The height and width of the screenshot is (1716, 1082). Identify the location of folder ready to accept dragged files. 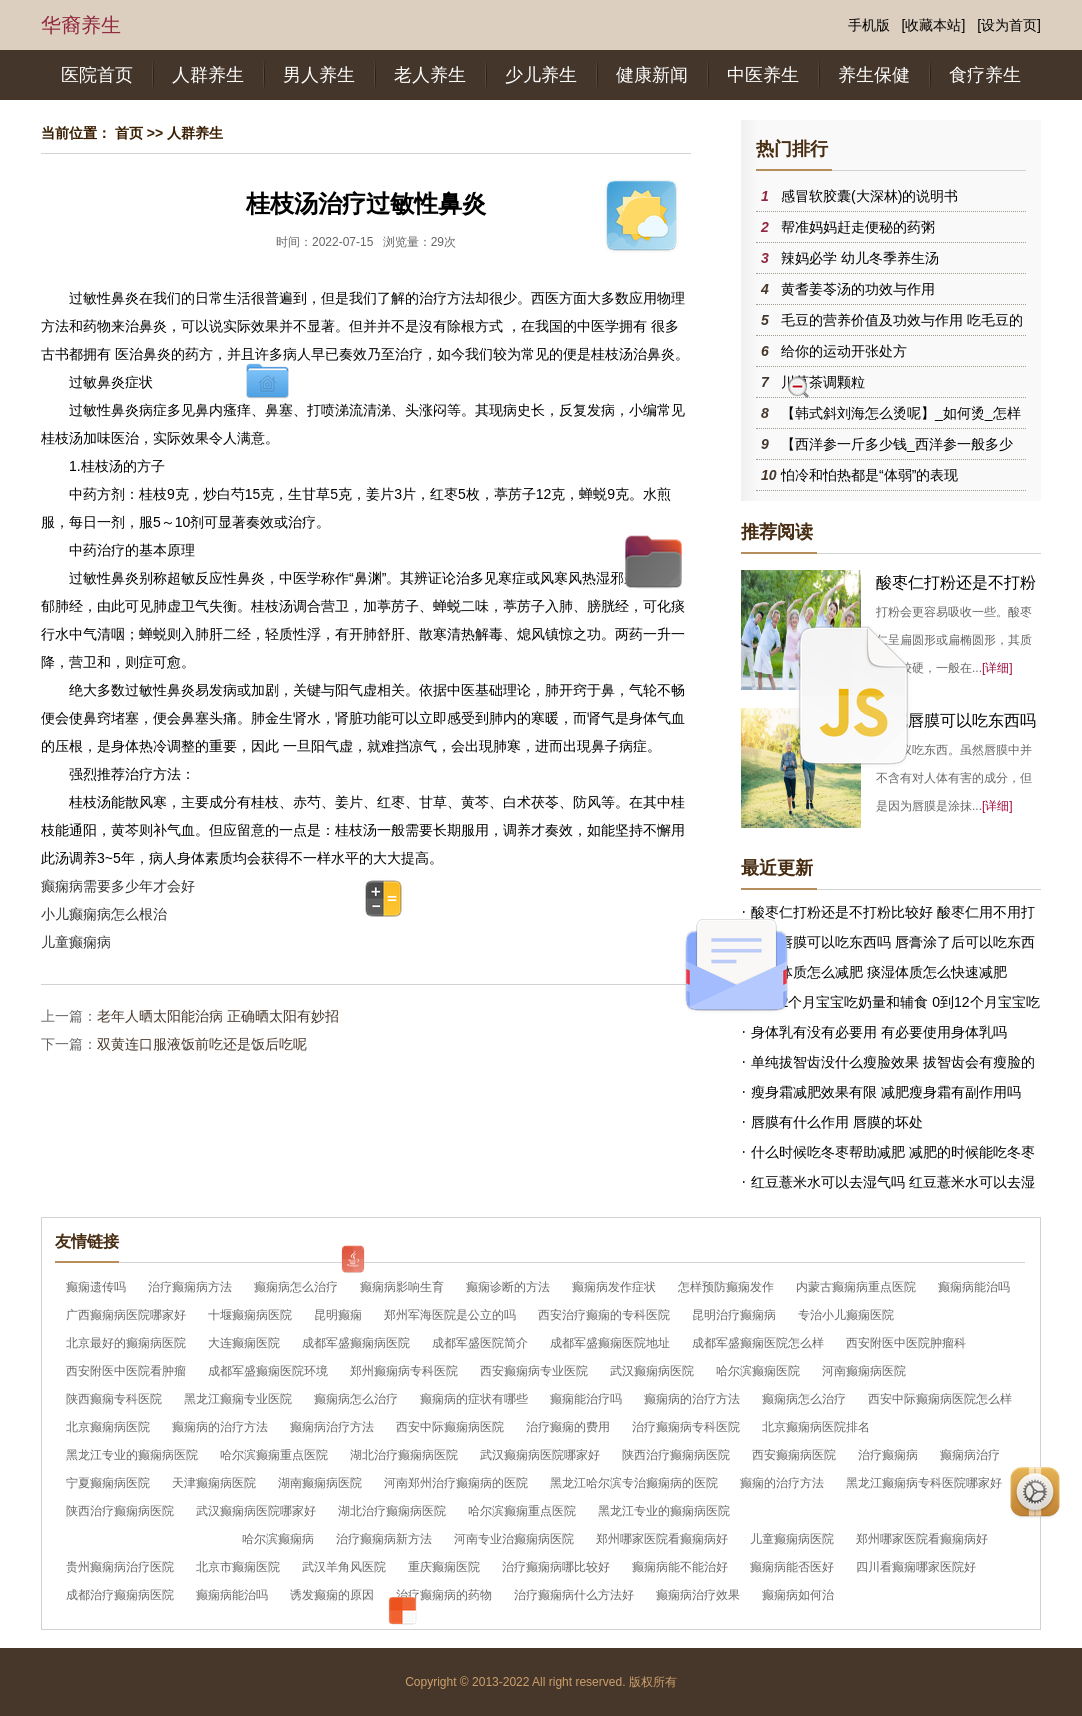
(653, 561).